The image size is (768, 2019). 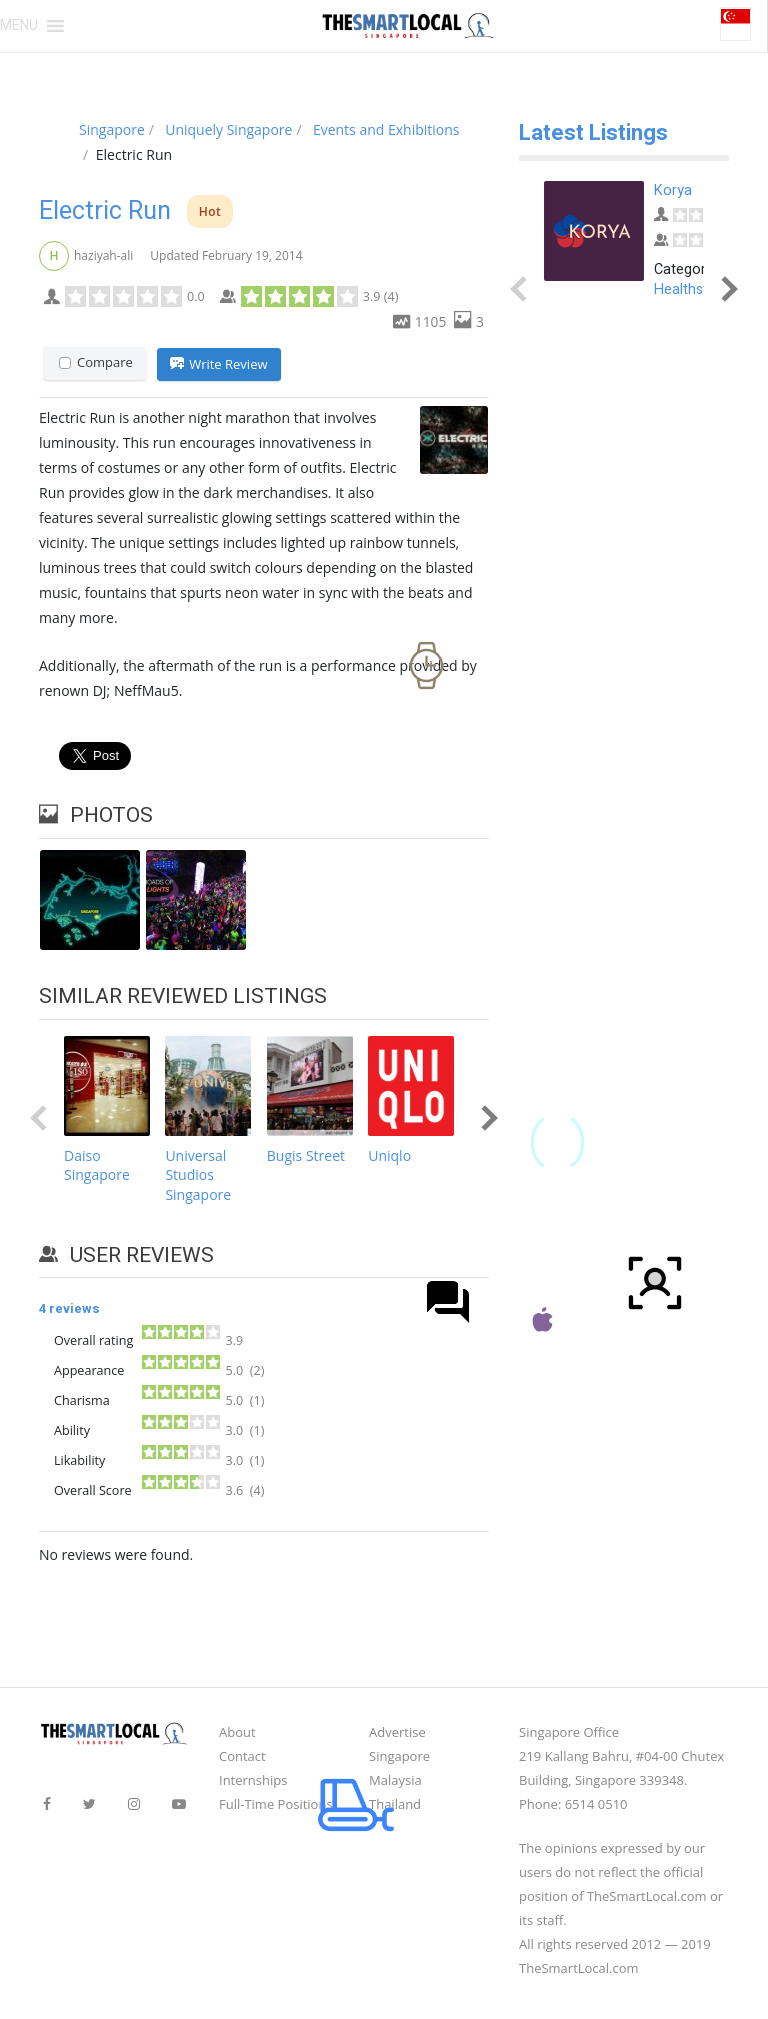 I want to click on open discussion forum or group chat, so click(x=448, y=1302).